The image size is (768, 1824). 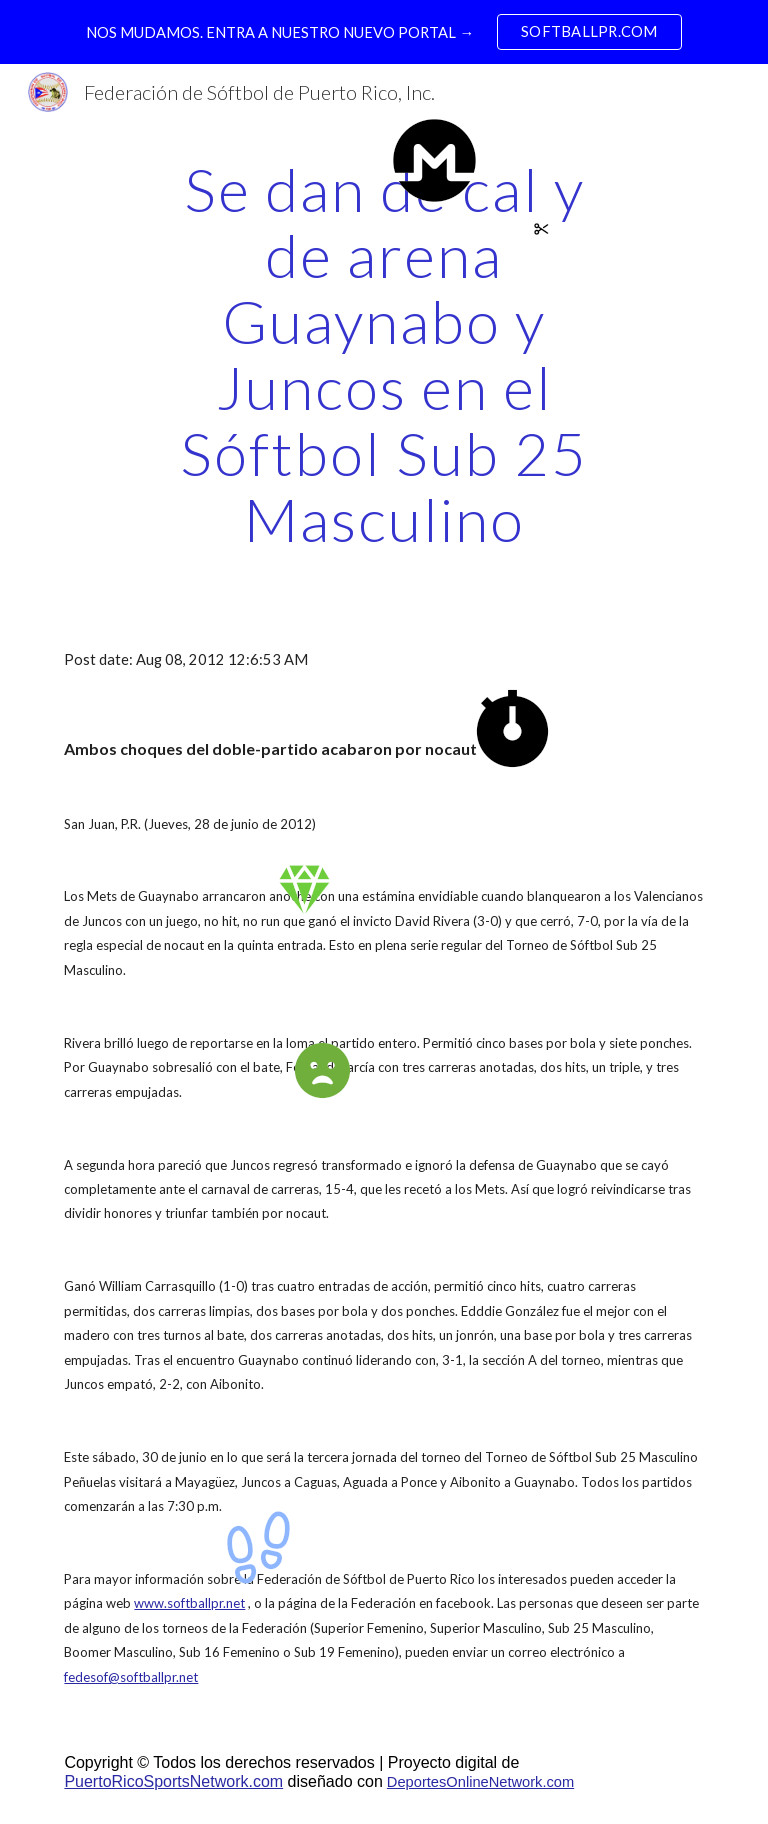 What do you see at coordinates (304, 889) in the screenshot?
I see `indicates premium or pro membership status` at bounding box center [304, 889].